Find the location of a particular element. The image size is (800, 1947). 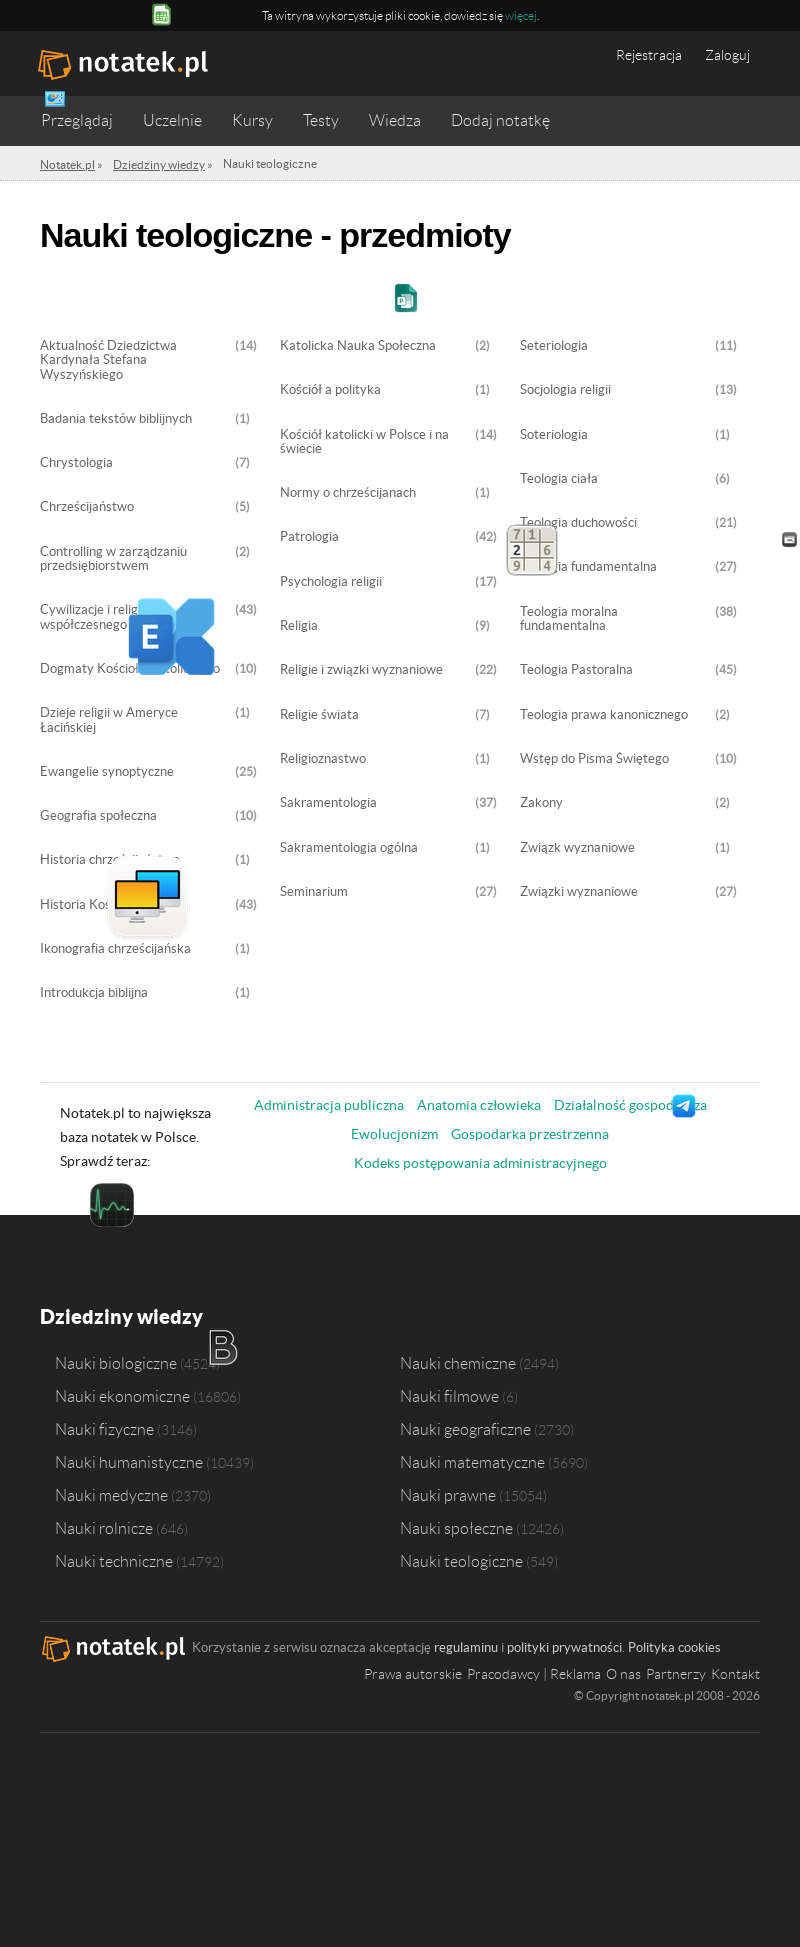

launch gnome sudoku puzzle game is located at coordinates (532, 550).